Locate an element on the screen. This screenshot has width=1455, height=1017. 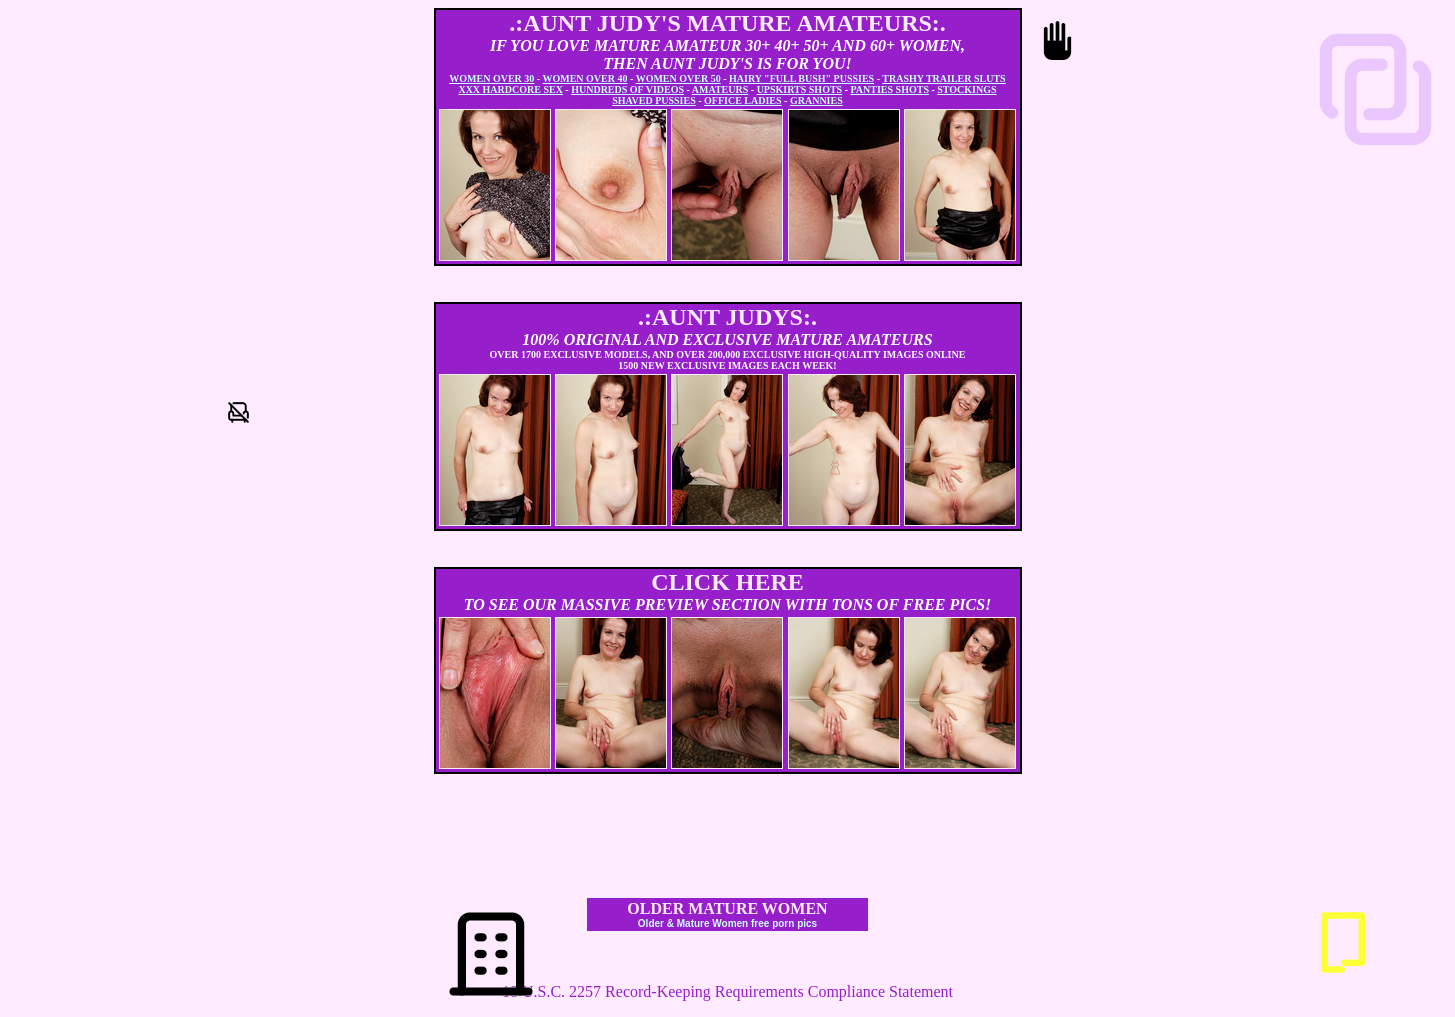
stop or halt an action is located at coordinates (1057, 40).